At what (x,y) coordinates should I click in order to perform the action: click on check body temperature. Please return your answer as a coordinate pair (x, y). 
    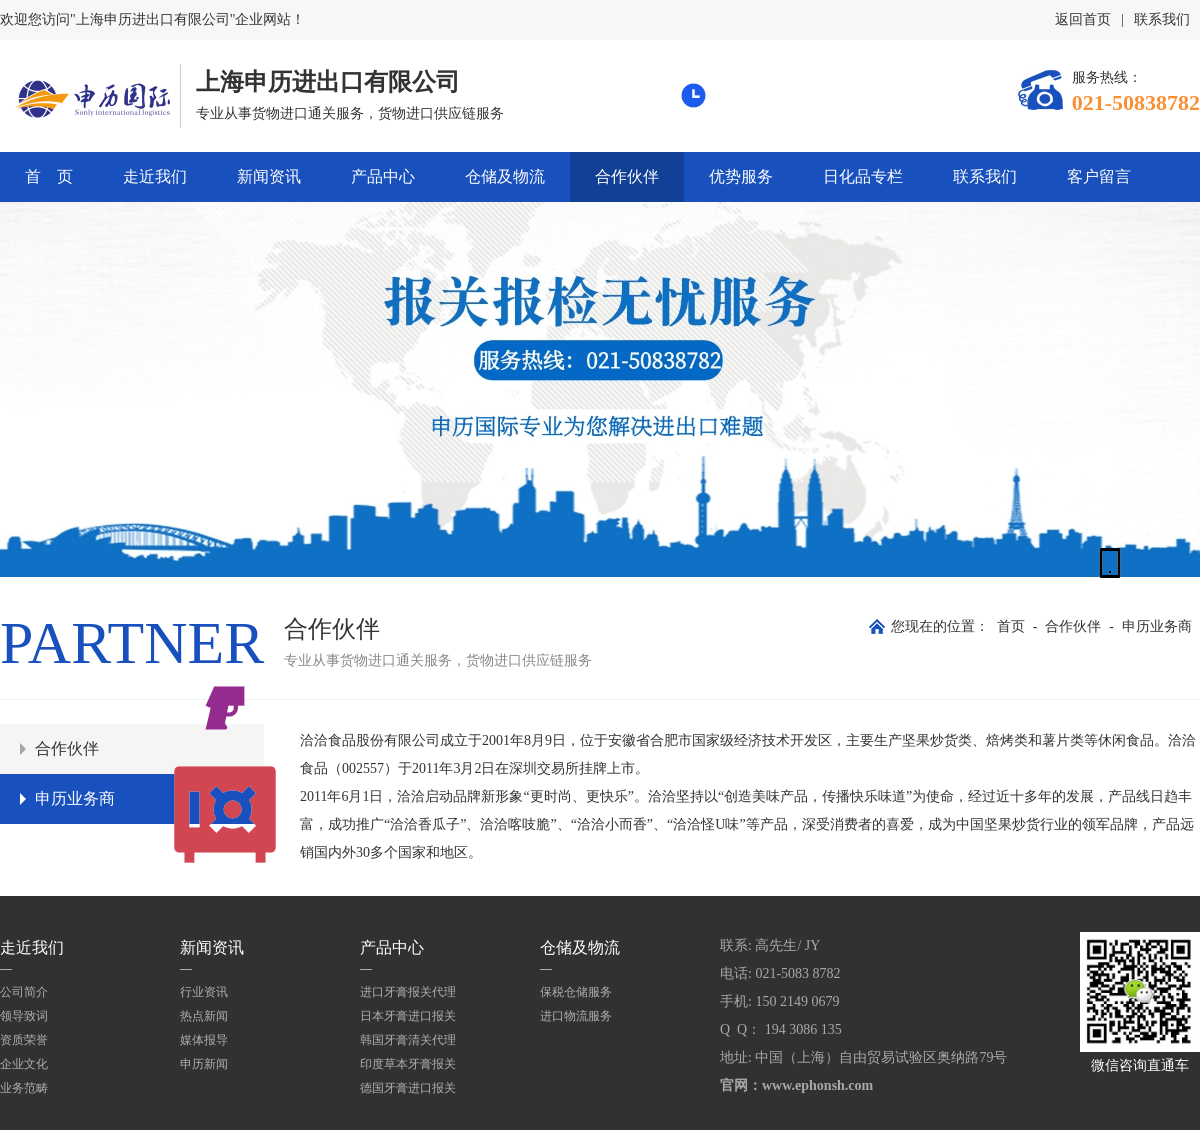
    Looking at the image, I should click on (225, 708).